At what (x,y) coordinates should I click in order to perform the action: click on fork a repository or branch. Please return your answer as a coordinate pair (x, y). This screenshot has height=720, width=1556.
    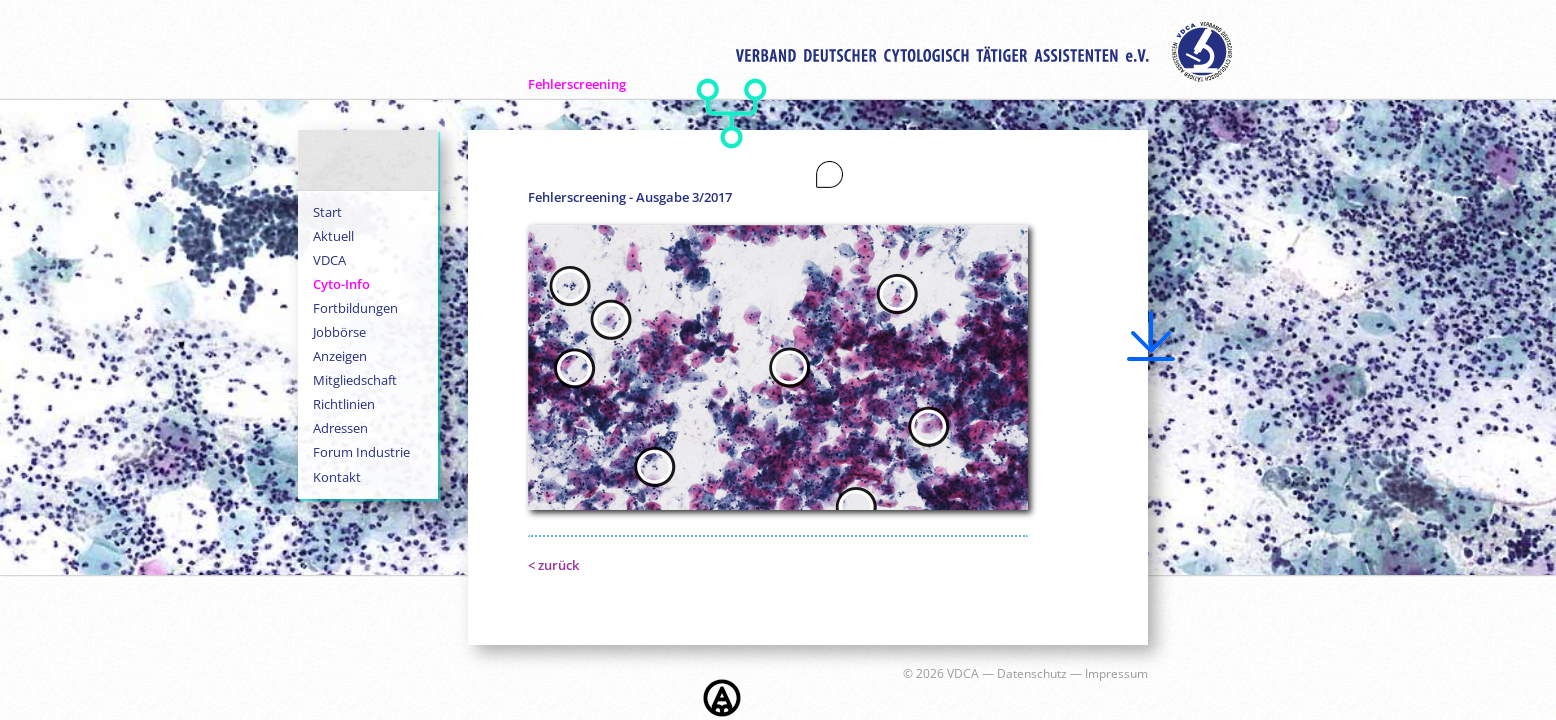
    Looking at the image, I should click on (731, 113).